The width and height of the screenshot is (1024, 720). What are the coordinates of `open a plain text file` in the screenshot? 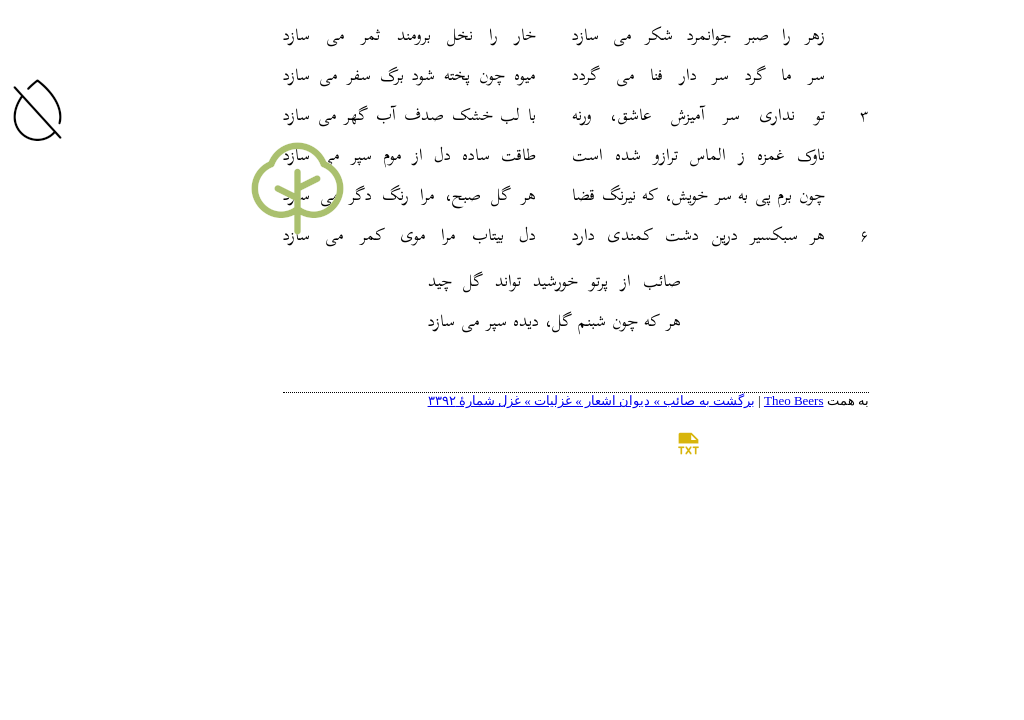 It's located at (688, 444).